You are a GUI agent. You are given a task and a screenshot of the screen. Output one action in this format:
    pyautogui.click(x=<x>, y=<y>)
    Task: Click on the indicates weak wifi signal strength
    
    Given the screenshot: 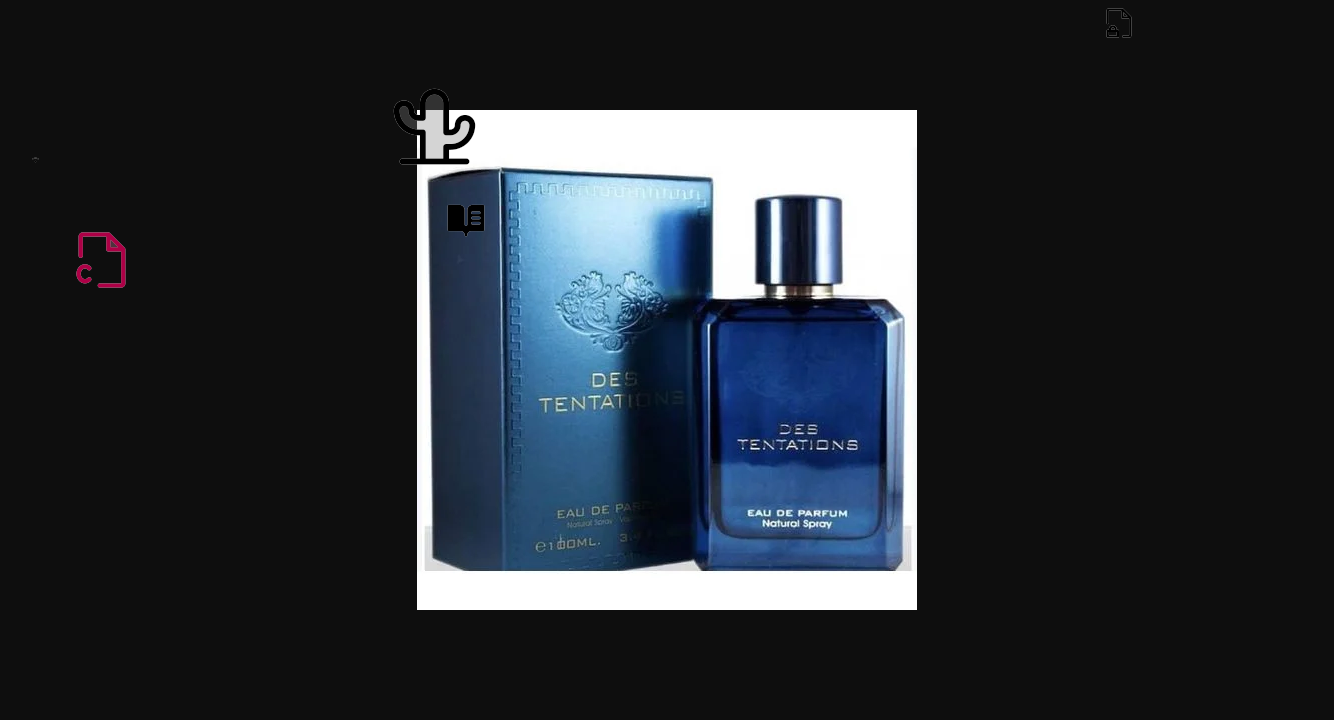 What is the action you would take?
    pyautogui.click(x=35, y=156)
    